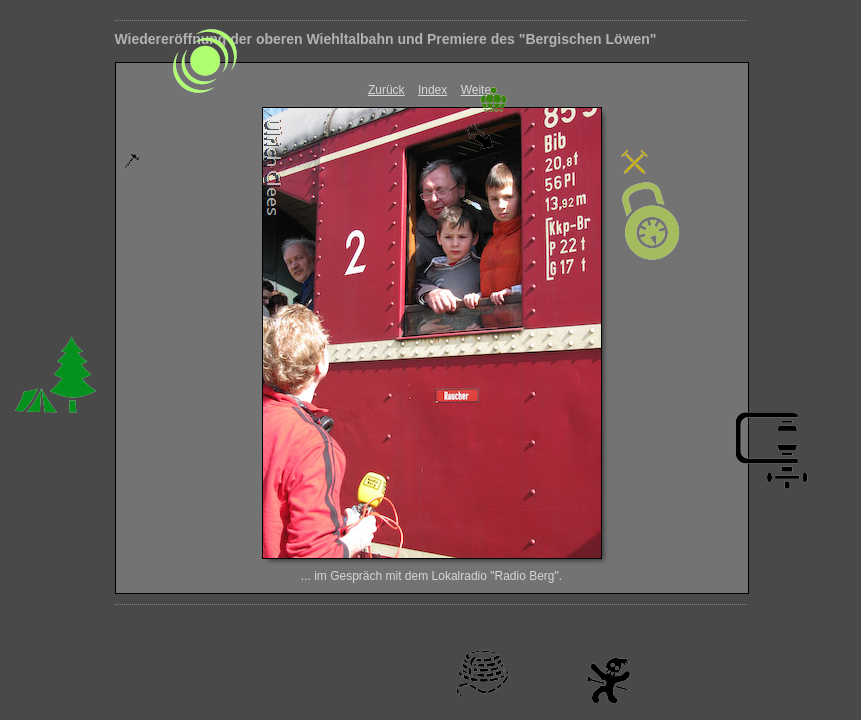  What do you see at coordinates (609, 680) in the screenshot?
I see `cast a curse or hex on an opponent` at bounding box center [609, 680].